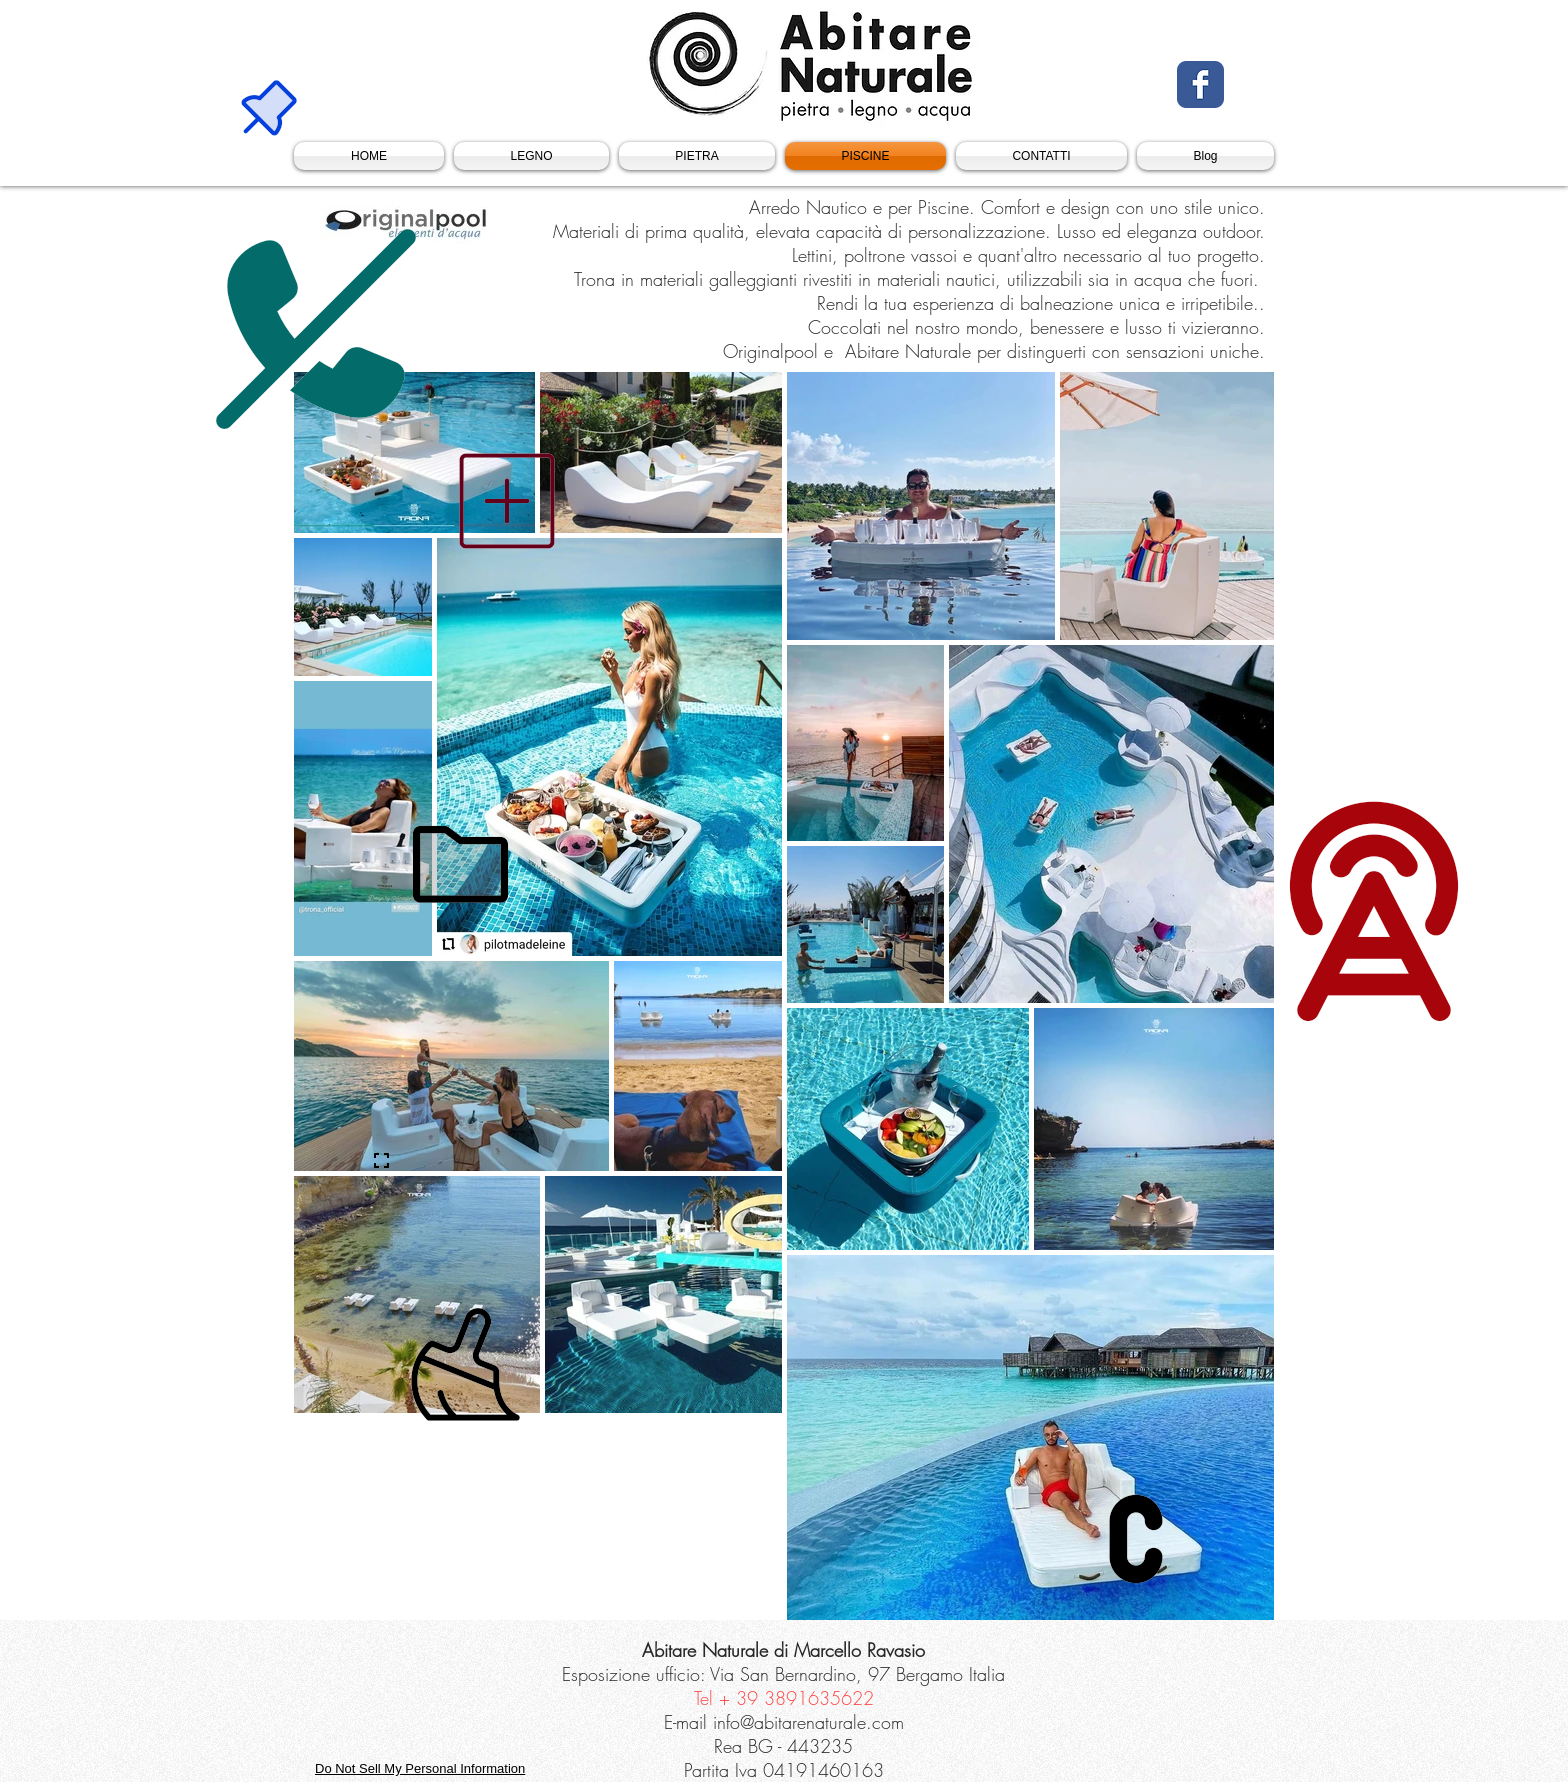  I want to click on indicates a "C" grade or rating, so click(1136, 1539).